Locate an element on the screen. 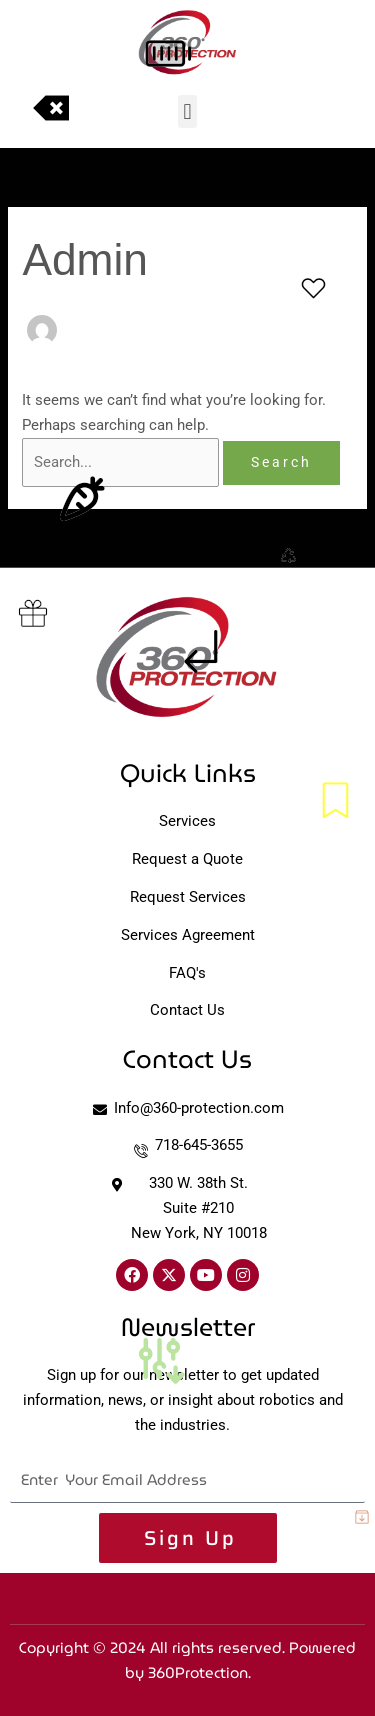 This screenshot has height=1716, width=375. return or enter key is located at coordinates (202, 651).